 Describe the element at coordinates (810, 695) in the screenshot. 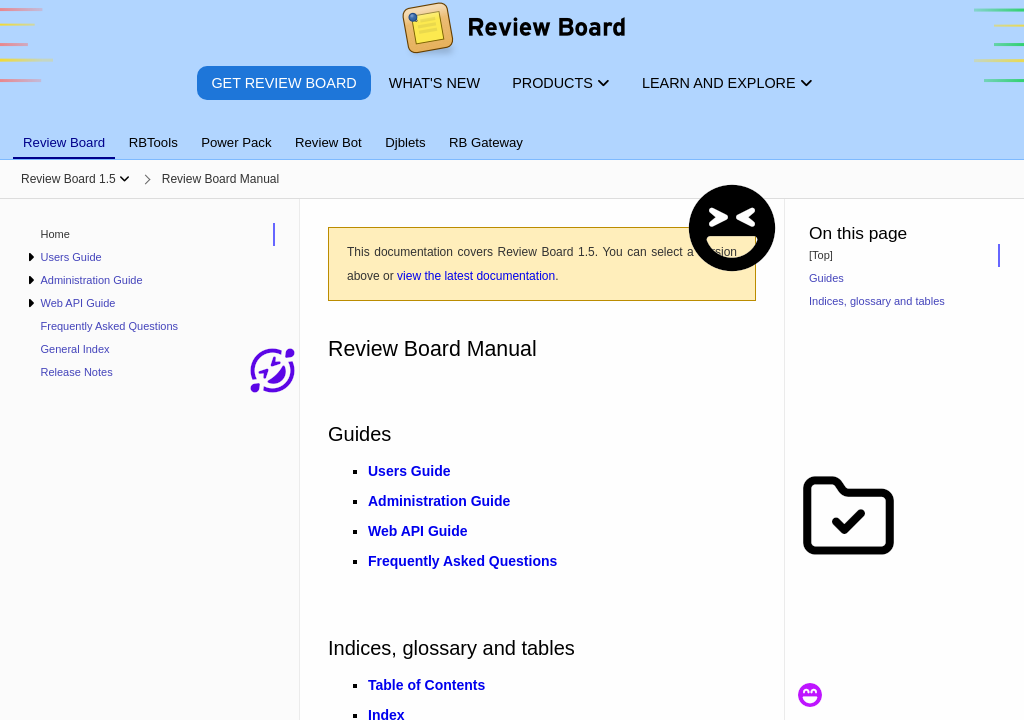

I see `add a laughing emoji reaction` at that location.